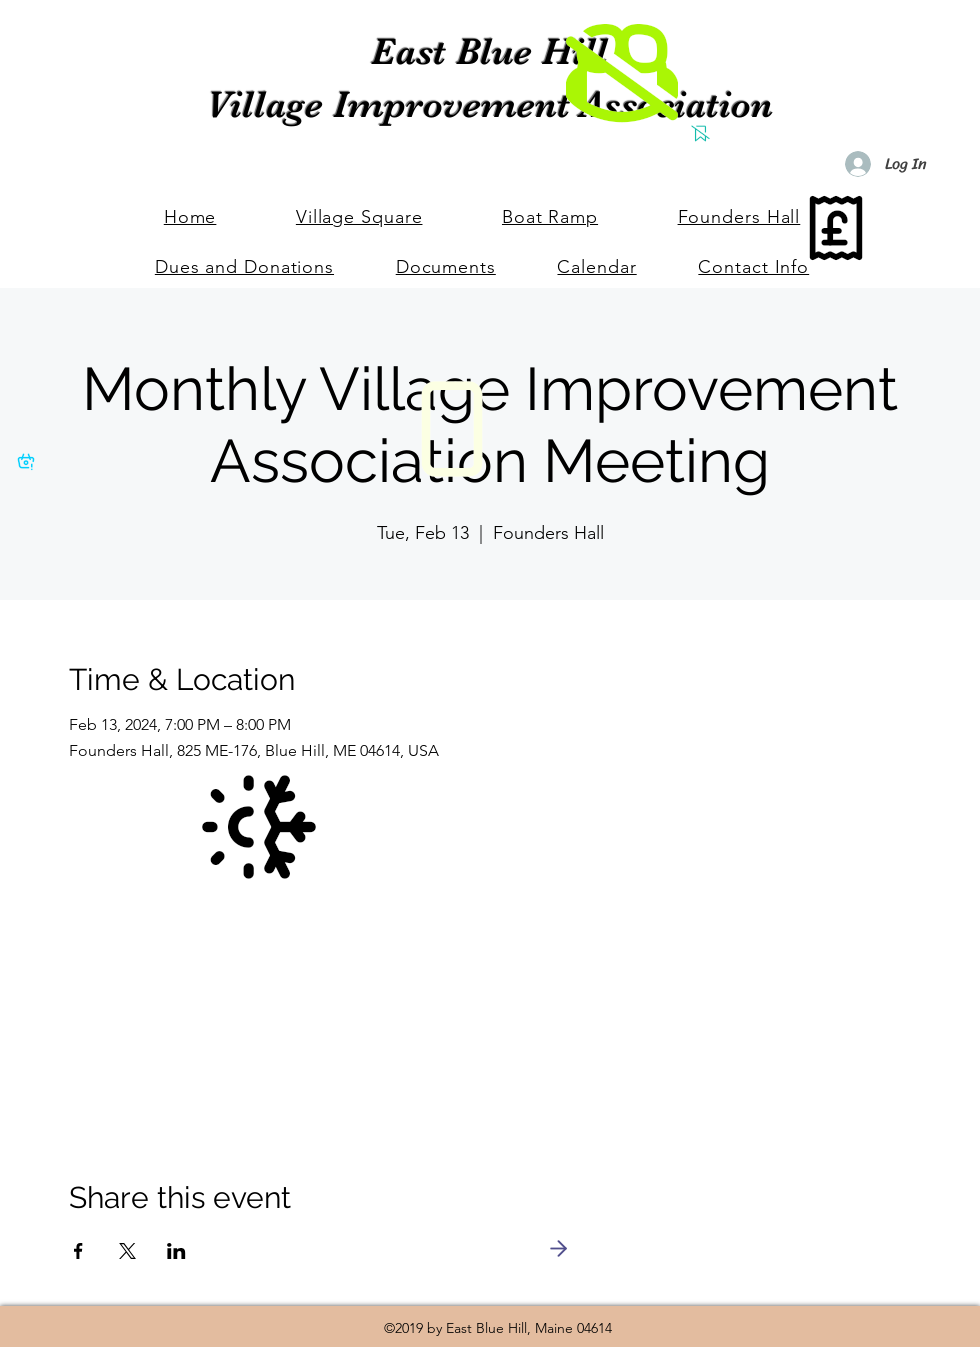  What do you see at coordinates (700, 133) in the screenshot?
I see `remove bookmark from saved items` at bounding box center [700, 133].